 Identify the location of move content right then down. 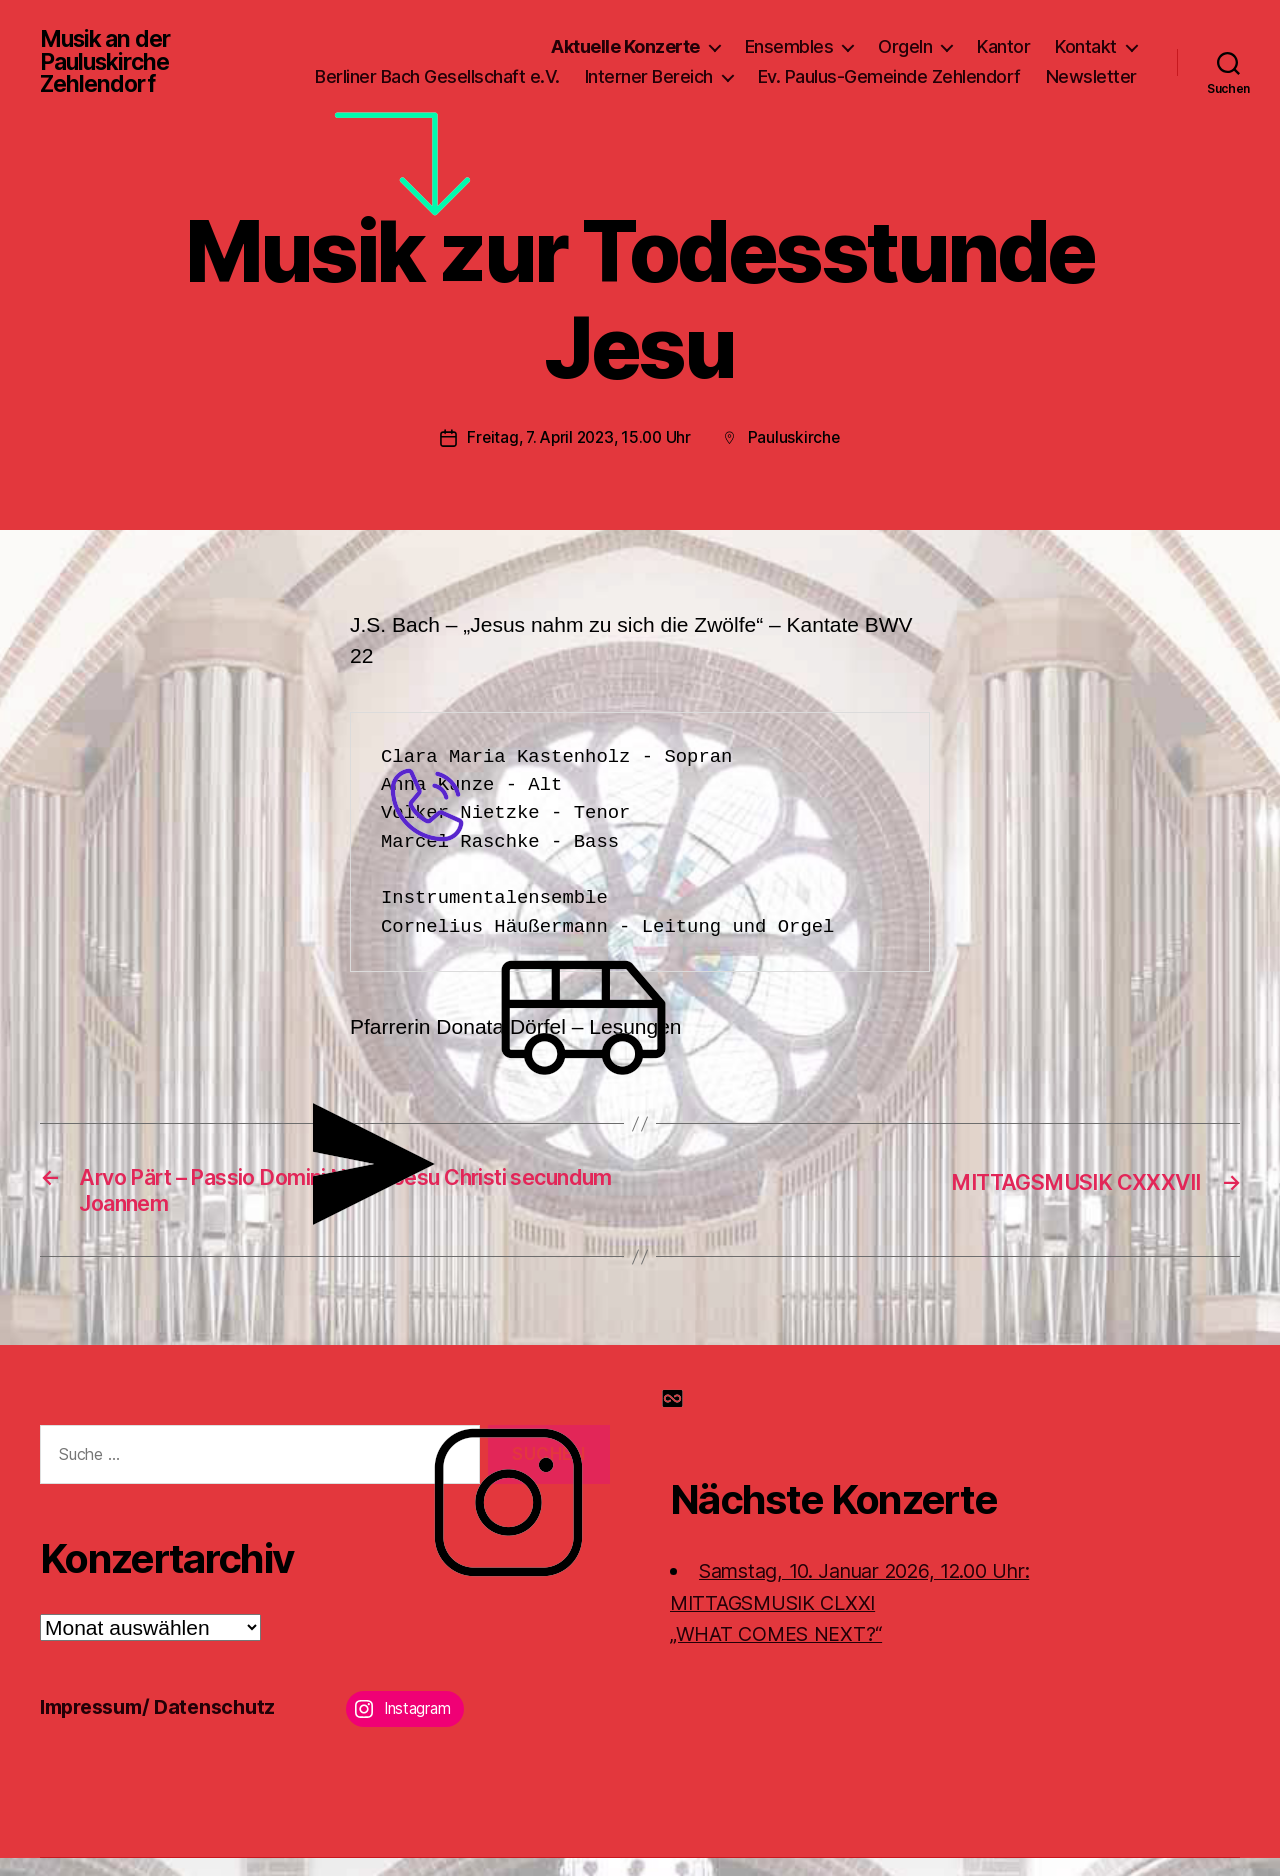
(402, 158).